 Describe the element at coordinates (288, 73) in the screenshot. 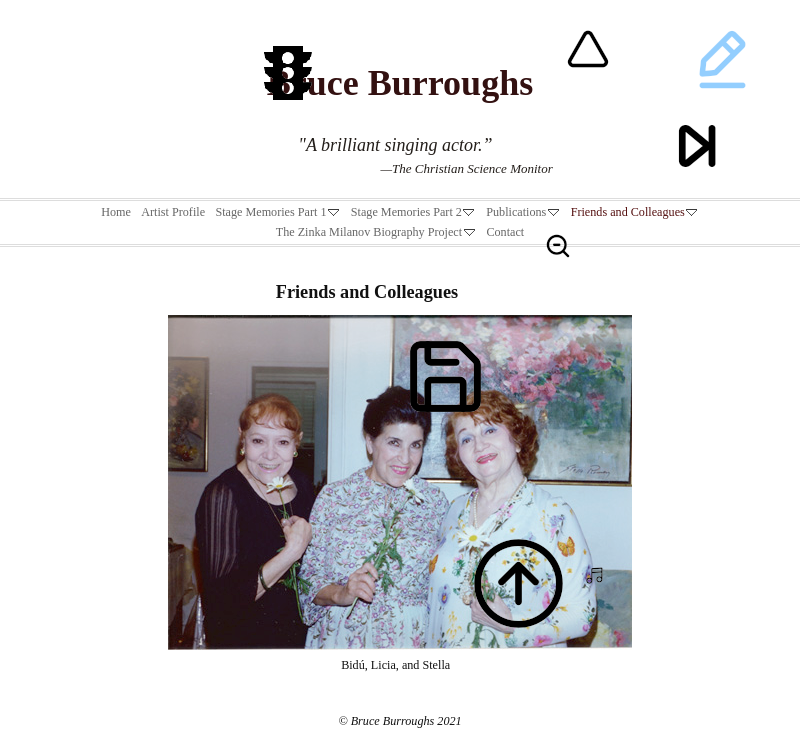

I see `view traffic conditions on map` at that location.